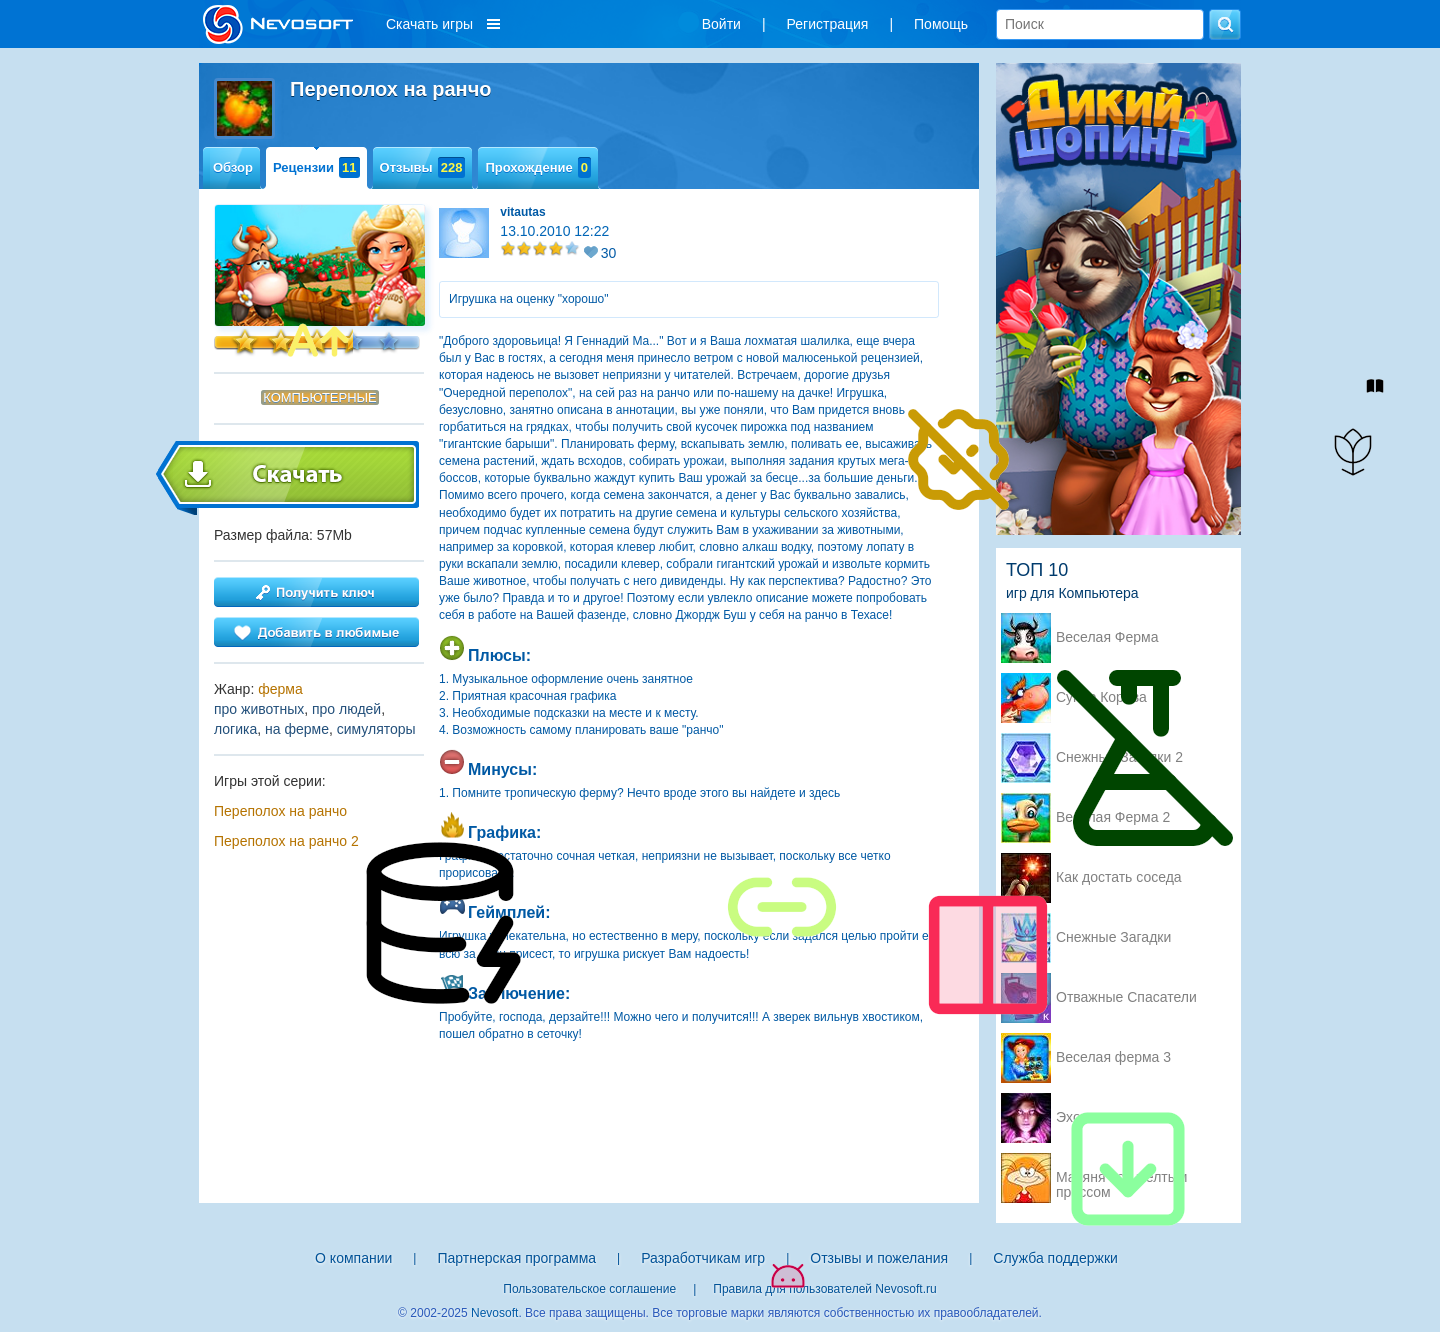 The height and width of the screenshot is (1332, 1440). What do you see at coordinates (318, 343) in the screenshot?
I see `increase font size` at bounding box center [318, 343].